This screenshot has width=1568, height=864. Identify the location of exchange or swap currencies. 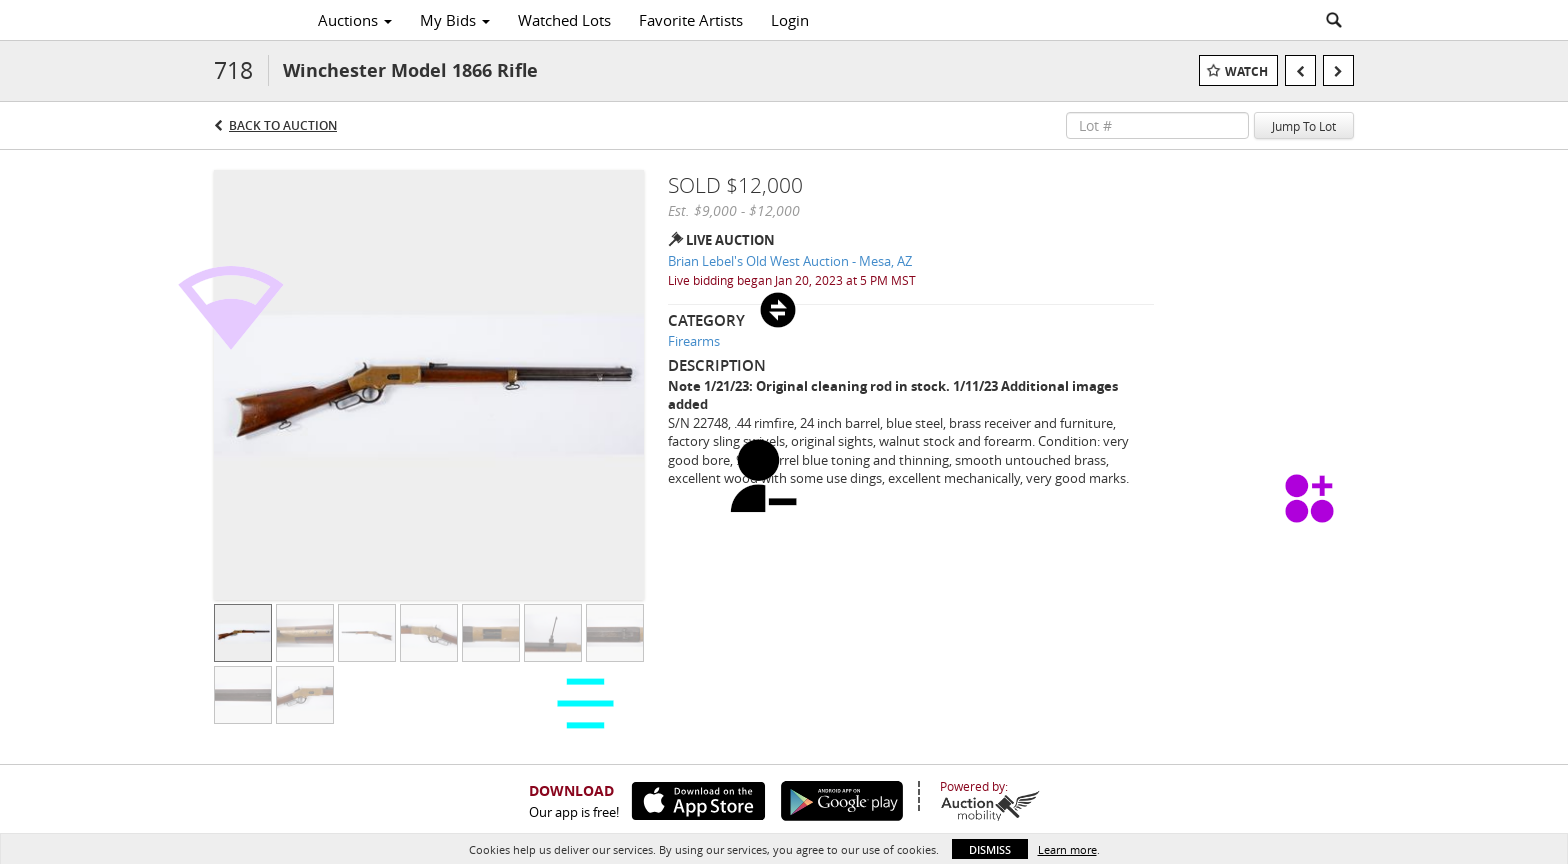
(778, 310).